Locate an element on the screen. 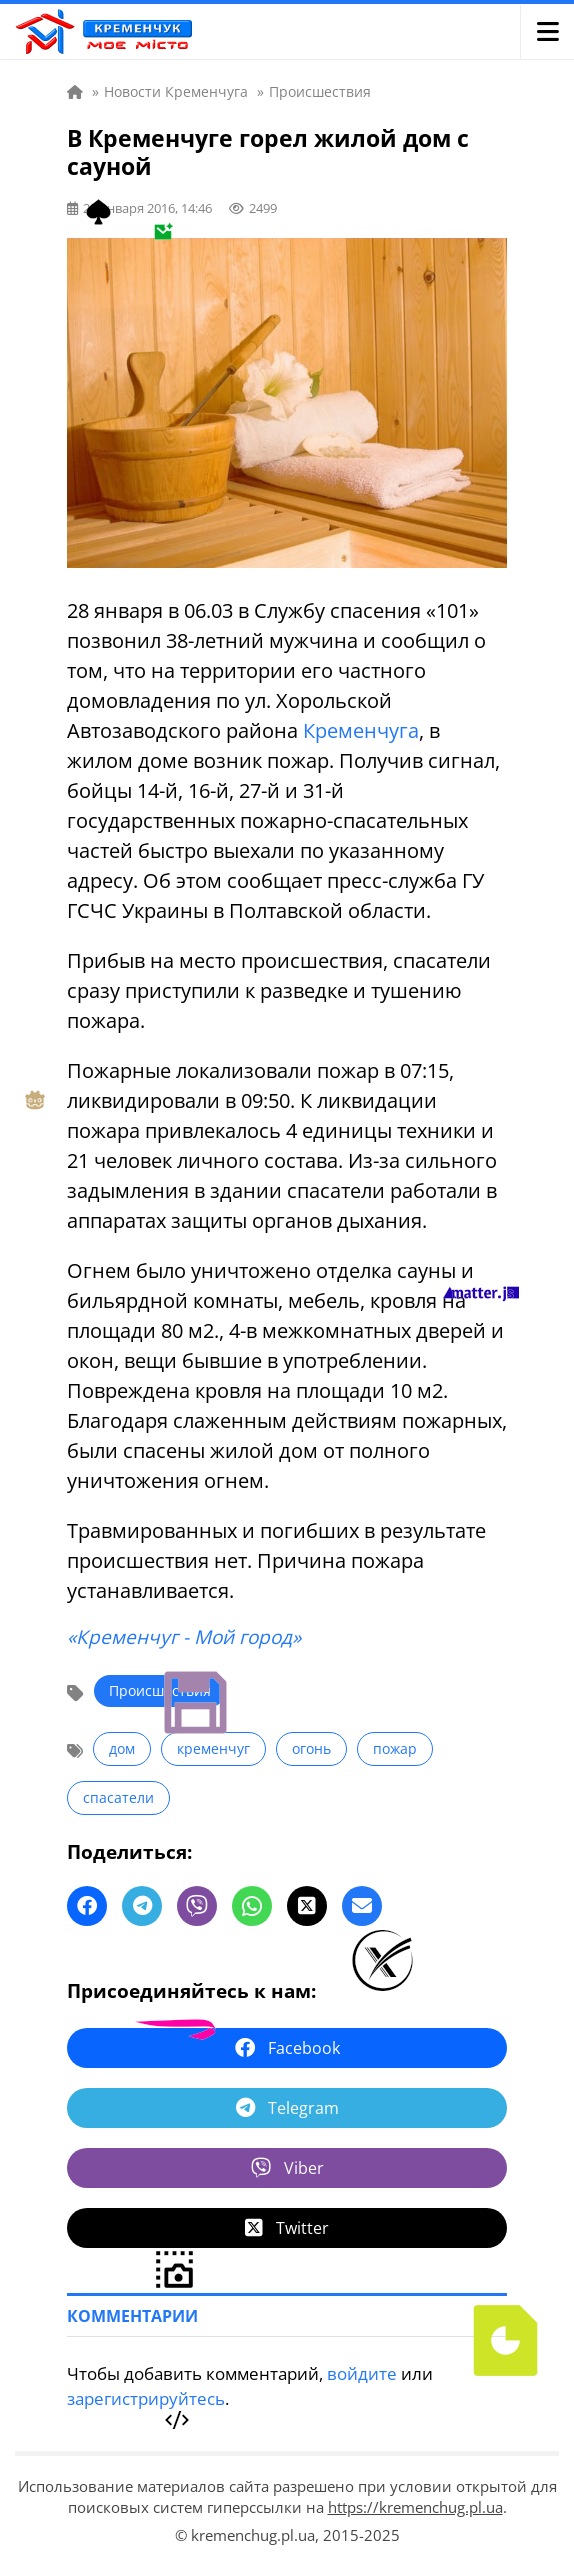 The image size is (574, 2566). vexxhost cloud hosting service logo is located at coordinates (382, 1960).